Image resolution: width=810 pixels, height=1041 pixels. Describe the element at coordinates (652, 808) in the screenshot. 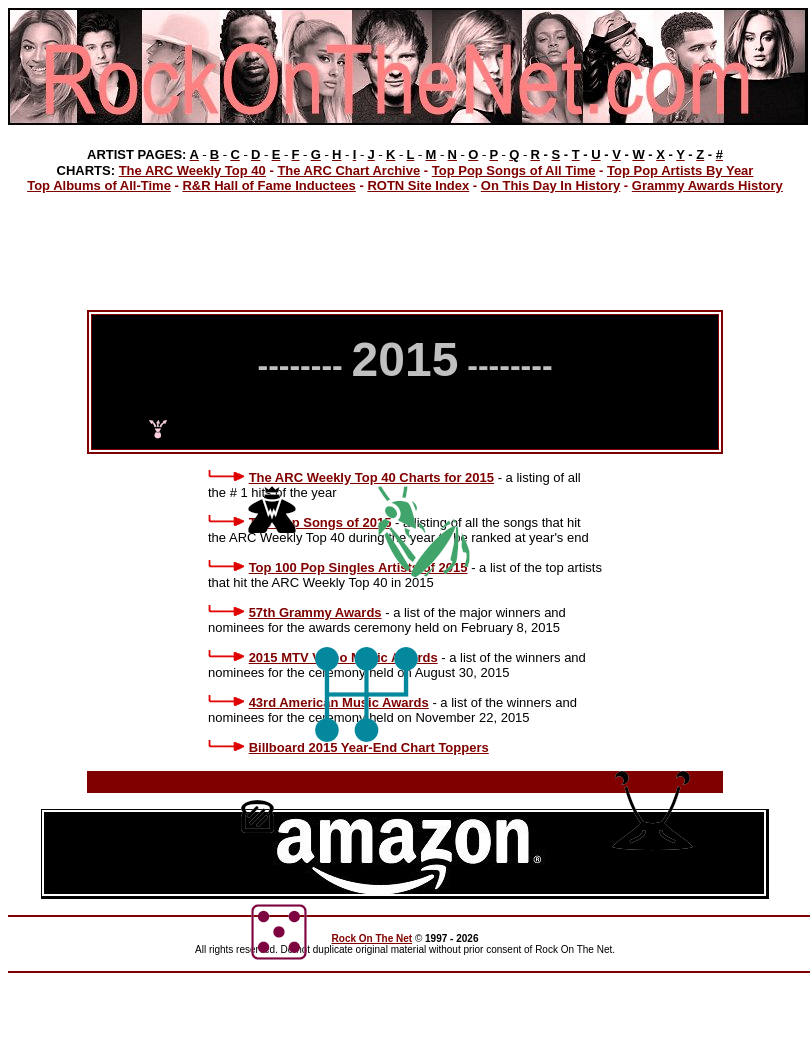

I see `indicates slow loading or processing speed` at that location.